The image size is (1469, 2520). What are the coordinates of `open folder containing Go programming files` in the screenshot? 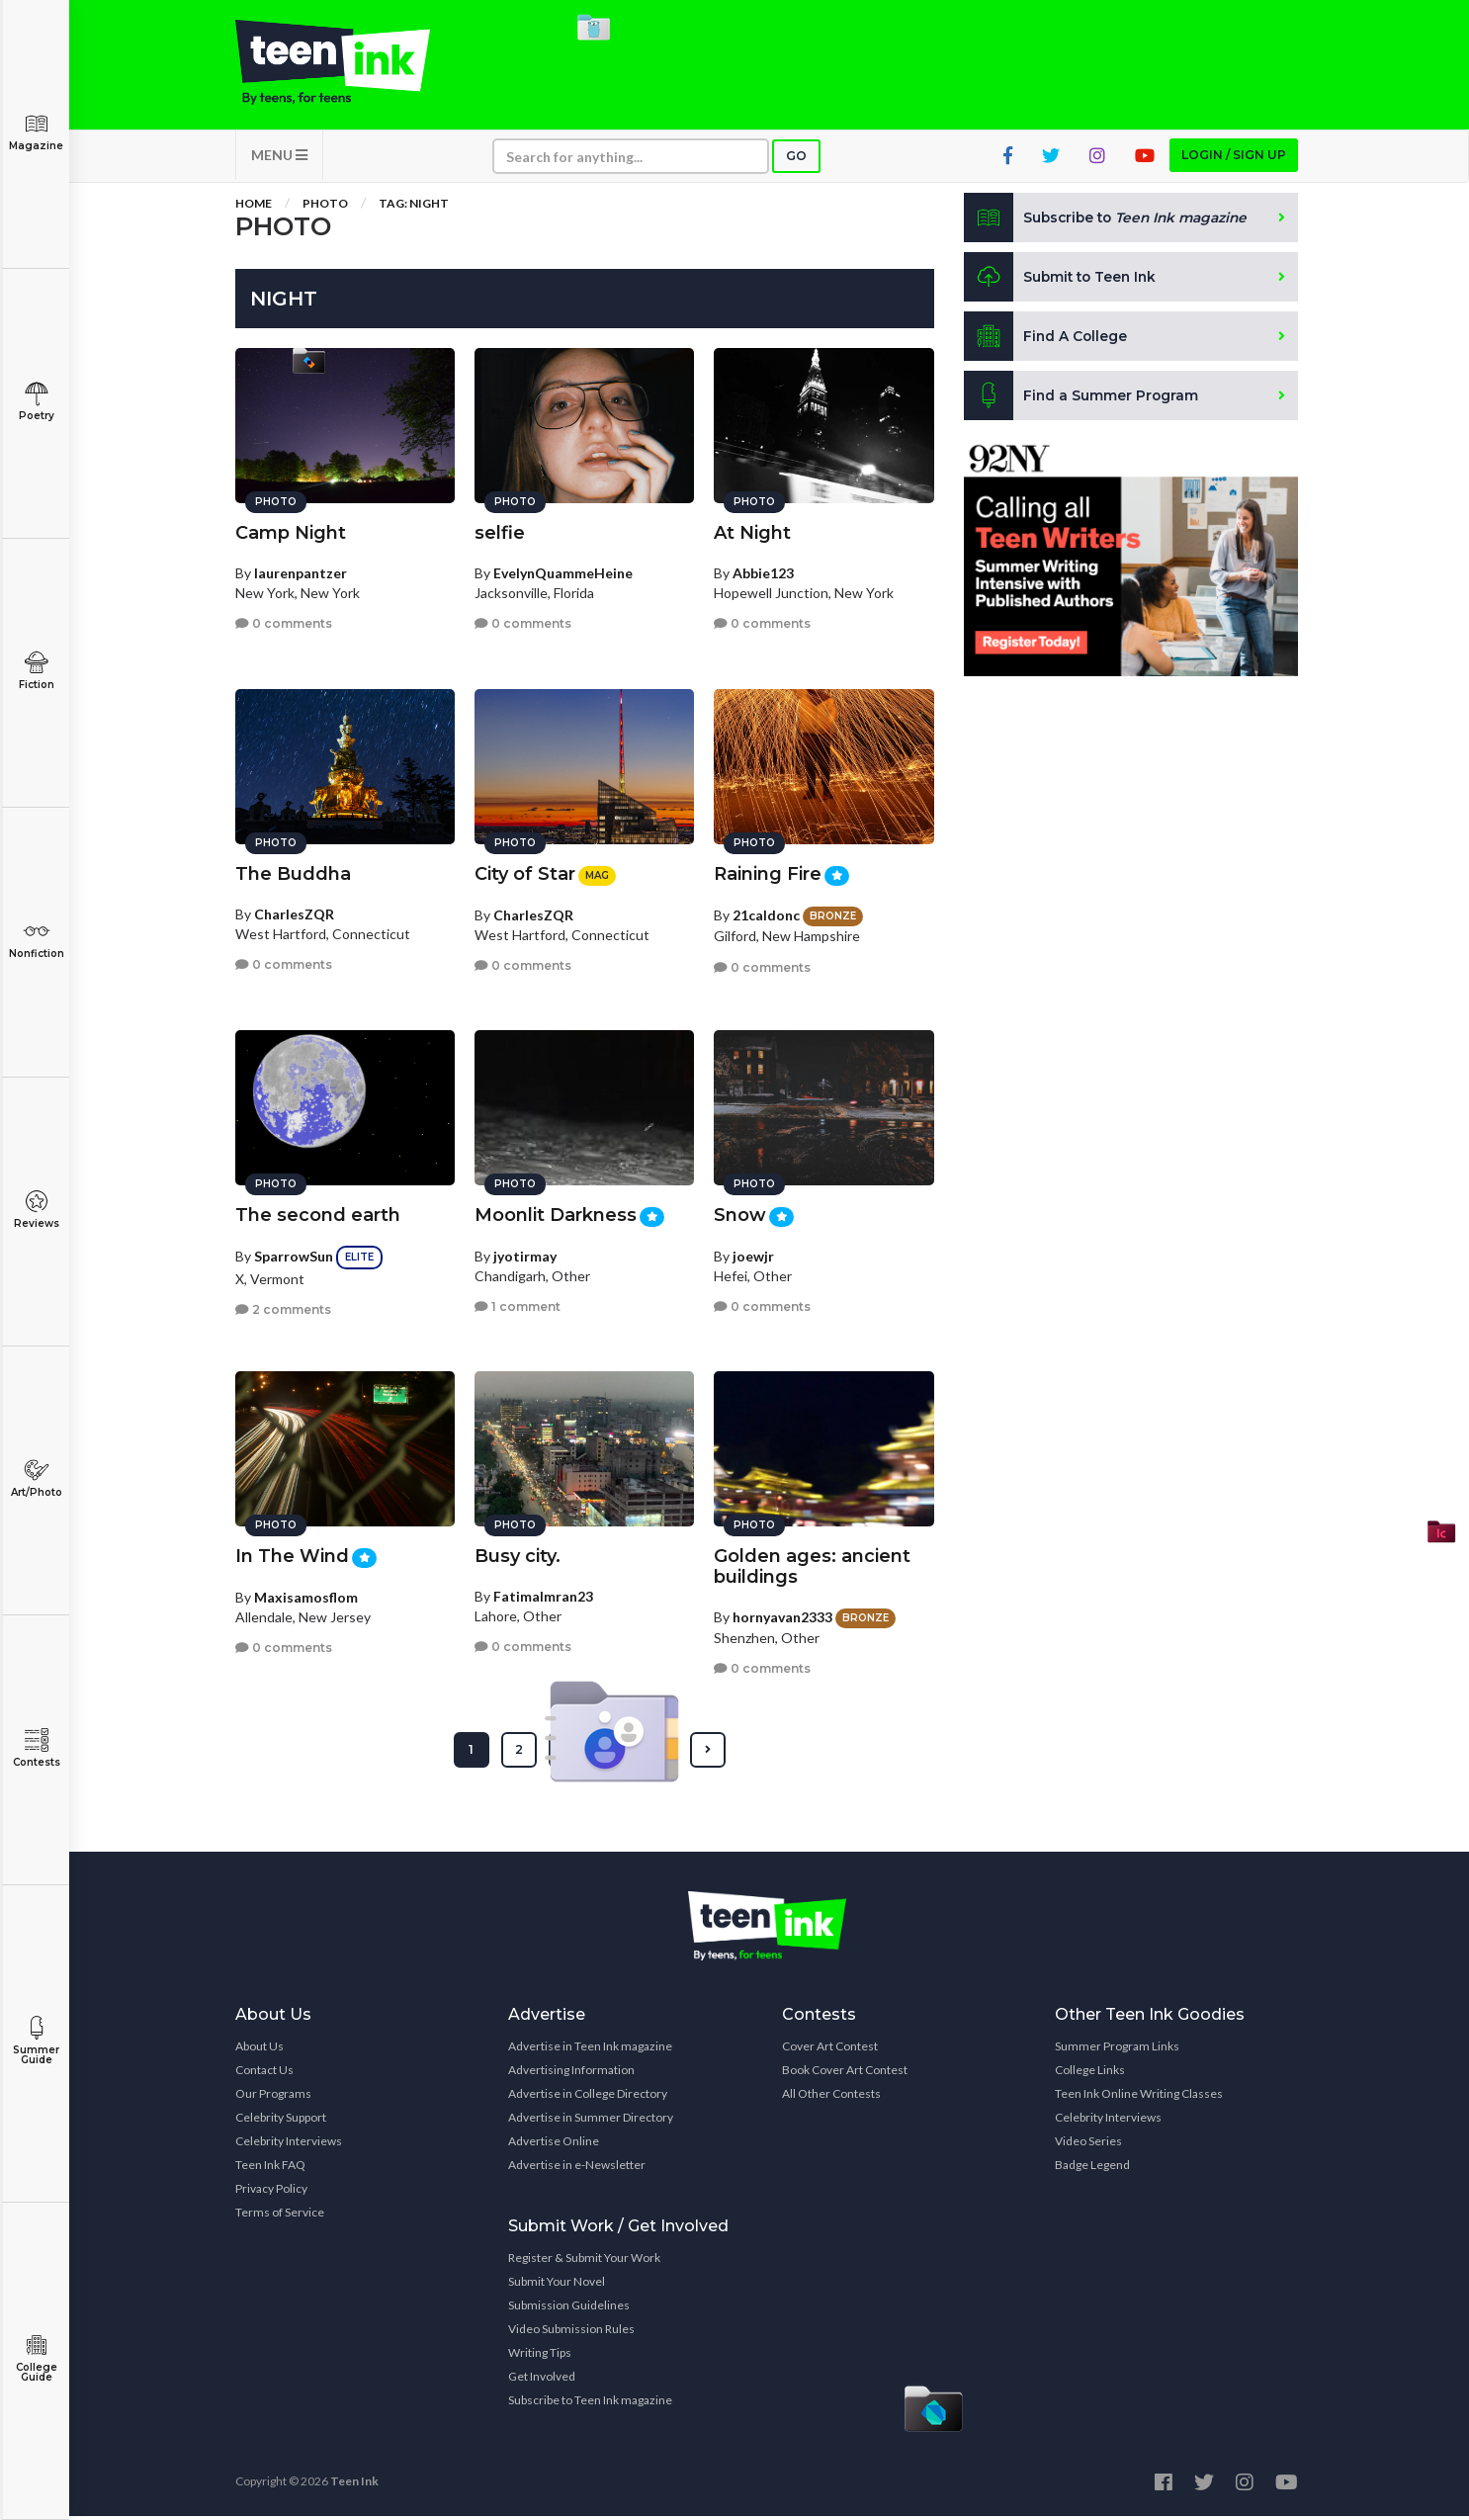 It's located at (593, 28).